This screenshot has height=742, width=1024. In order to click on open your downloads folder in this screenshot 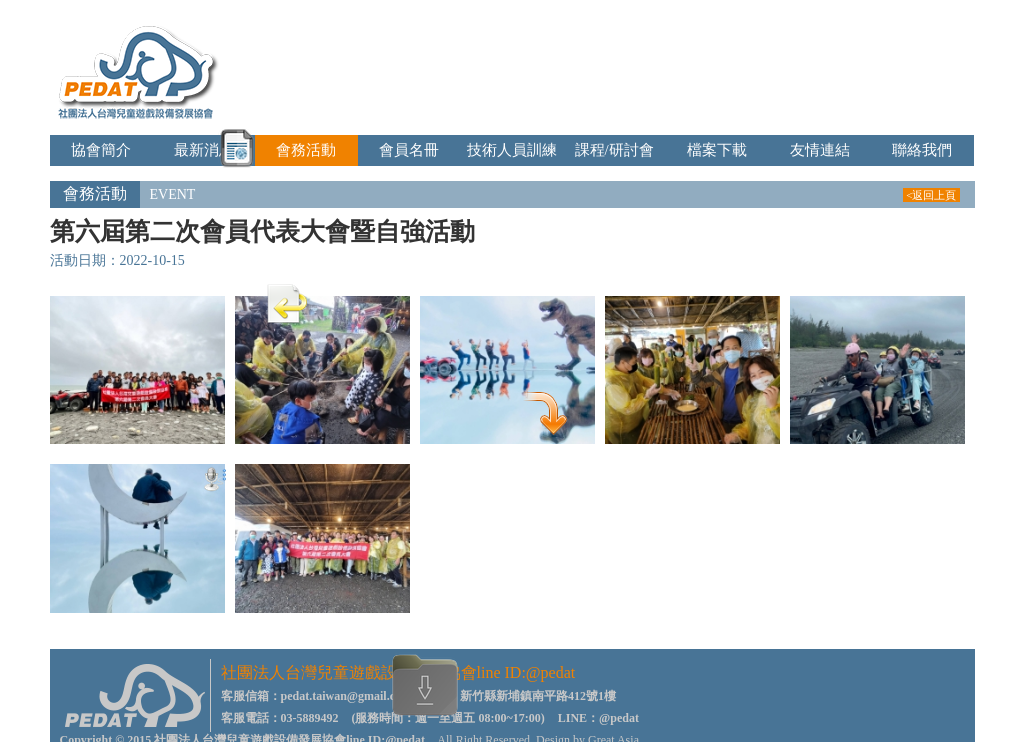, I will do `click(425, 685)`.